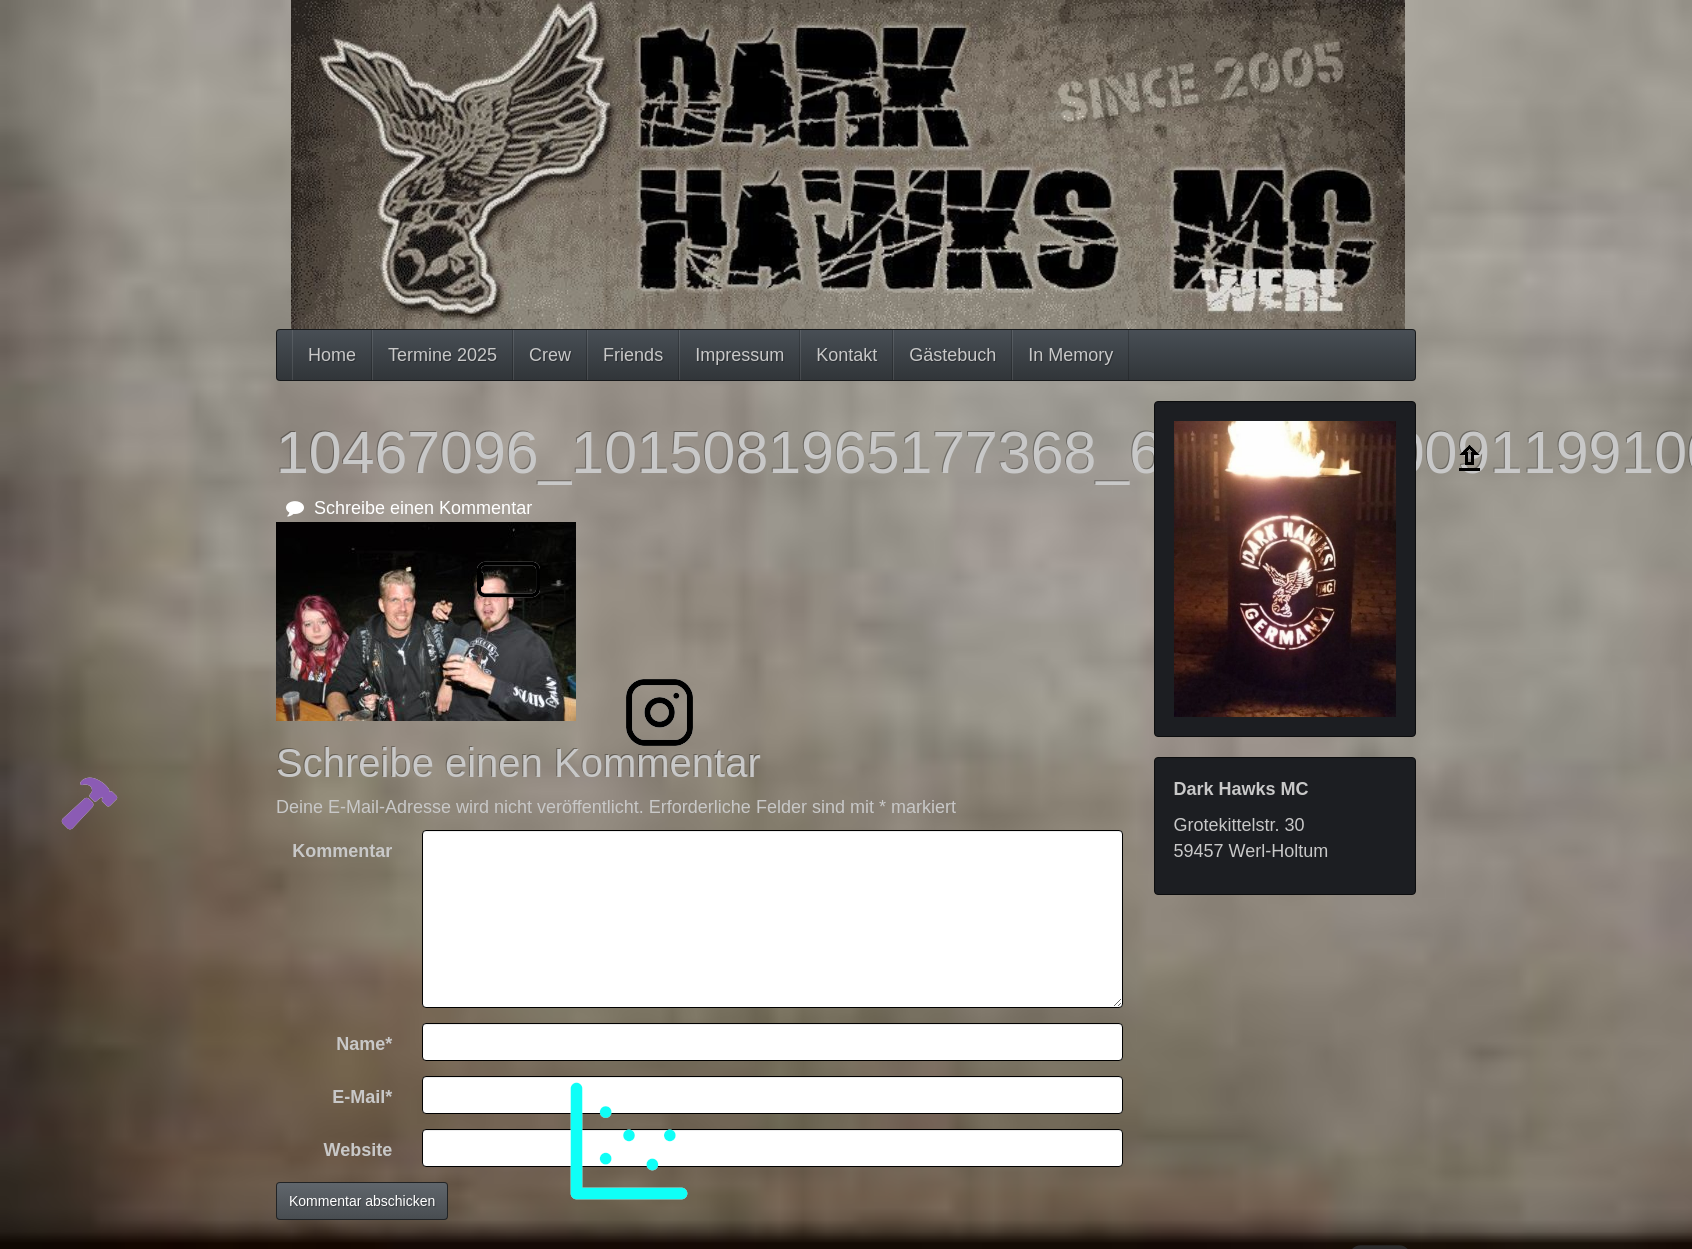  What do you see at coordinates (89, 803) in the screenshot?
I see `access build or developer tools` at bounding box center [89, 803].